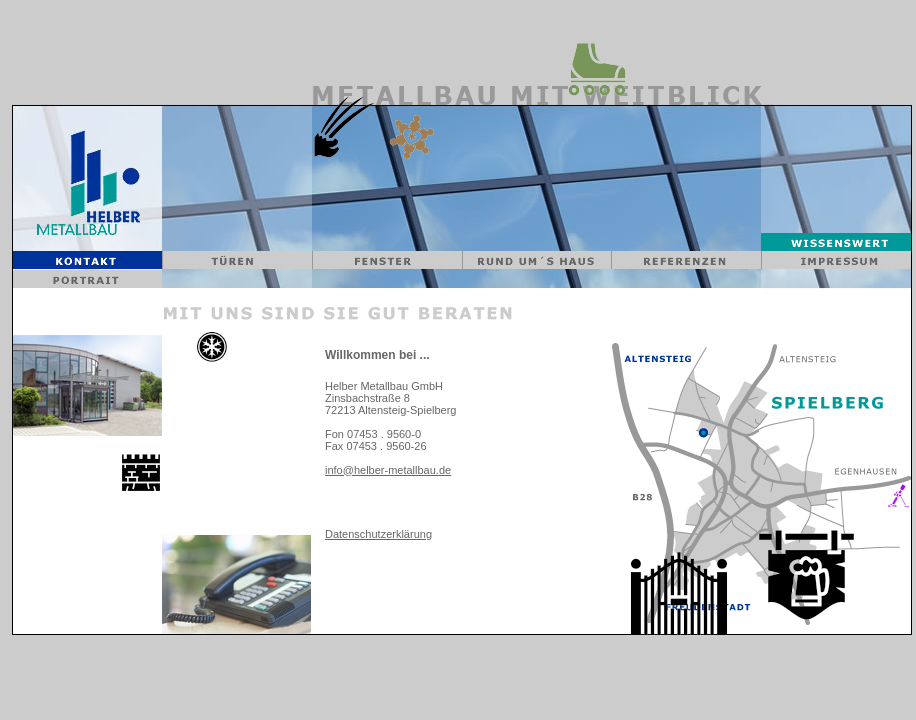 This screenshot has height=720, width=916. Describe the element at coordinates (346, 126) in the screenshot. I see `select wolverine character or skin` at that location.